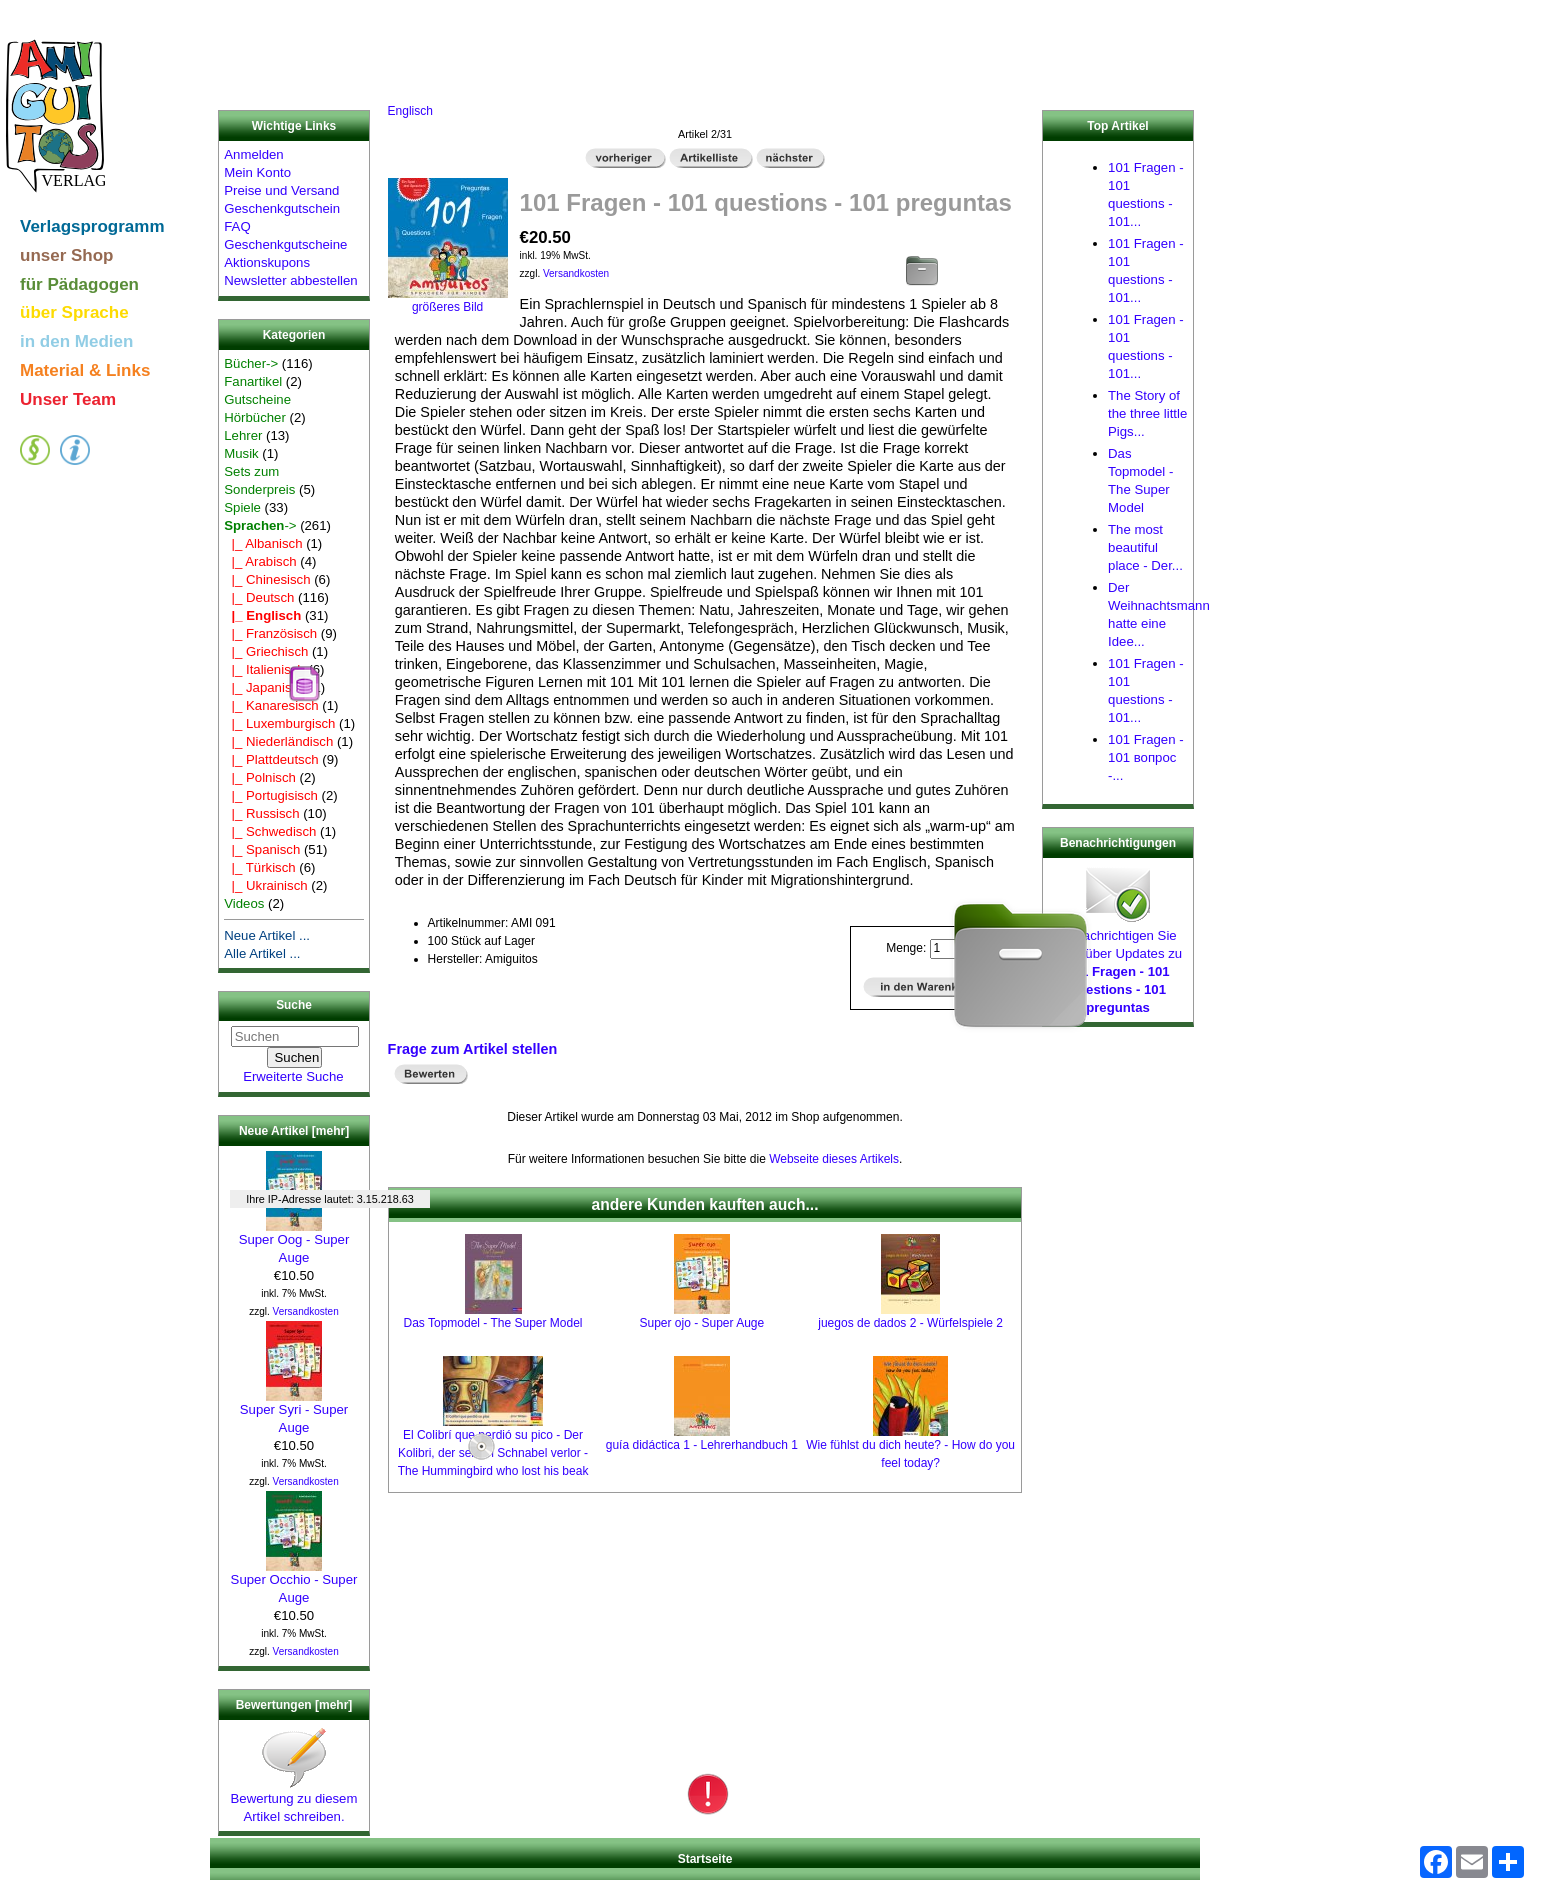  What do you see at coordinates (922, 270) in the screenshot?
I see `open the file manager application` at bounding box center [922, 270].